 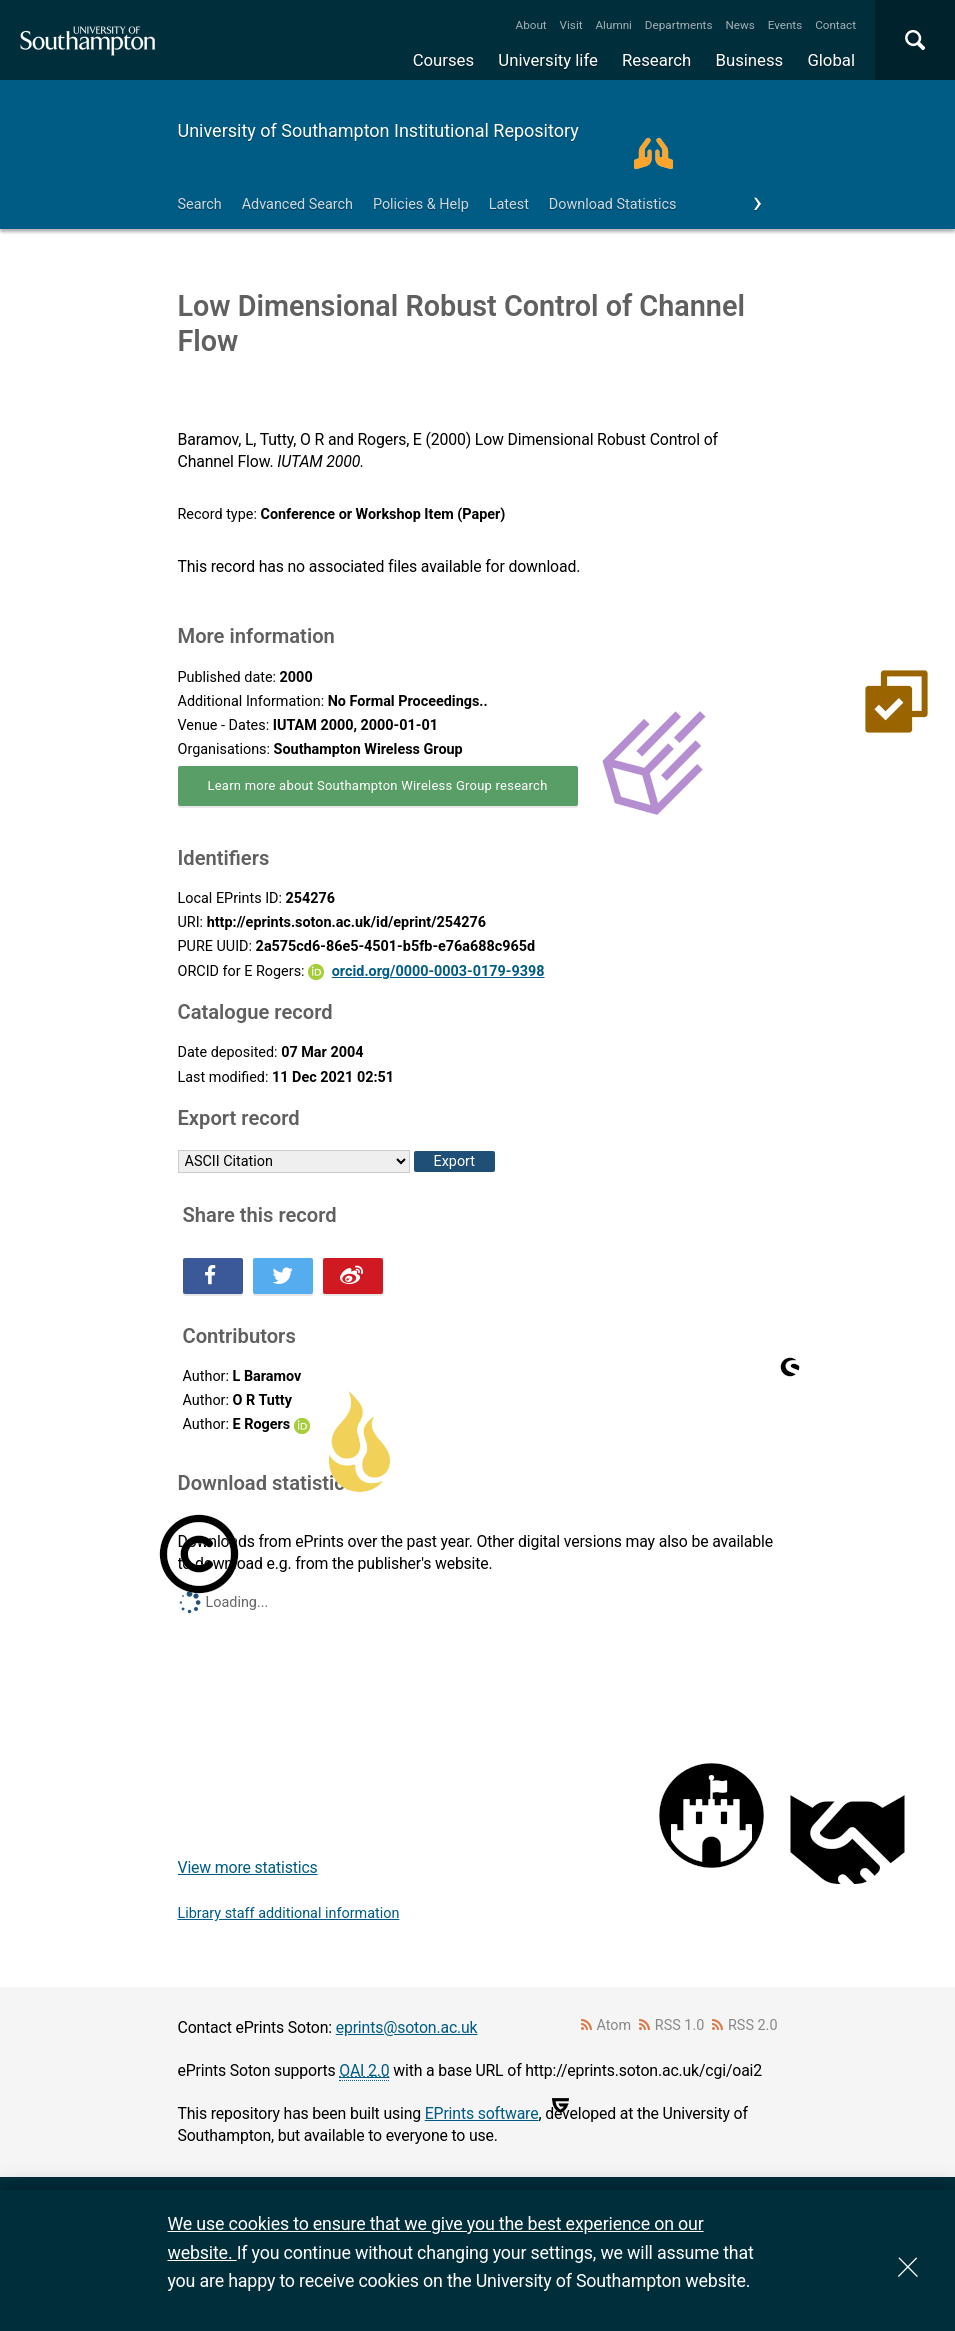 What do you see at coordinates (654, 763) in the screenshot?
I see `iced framework logo` at bounding box center [654, 763].